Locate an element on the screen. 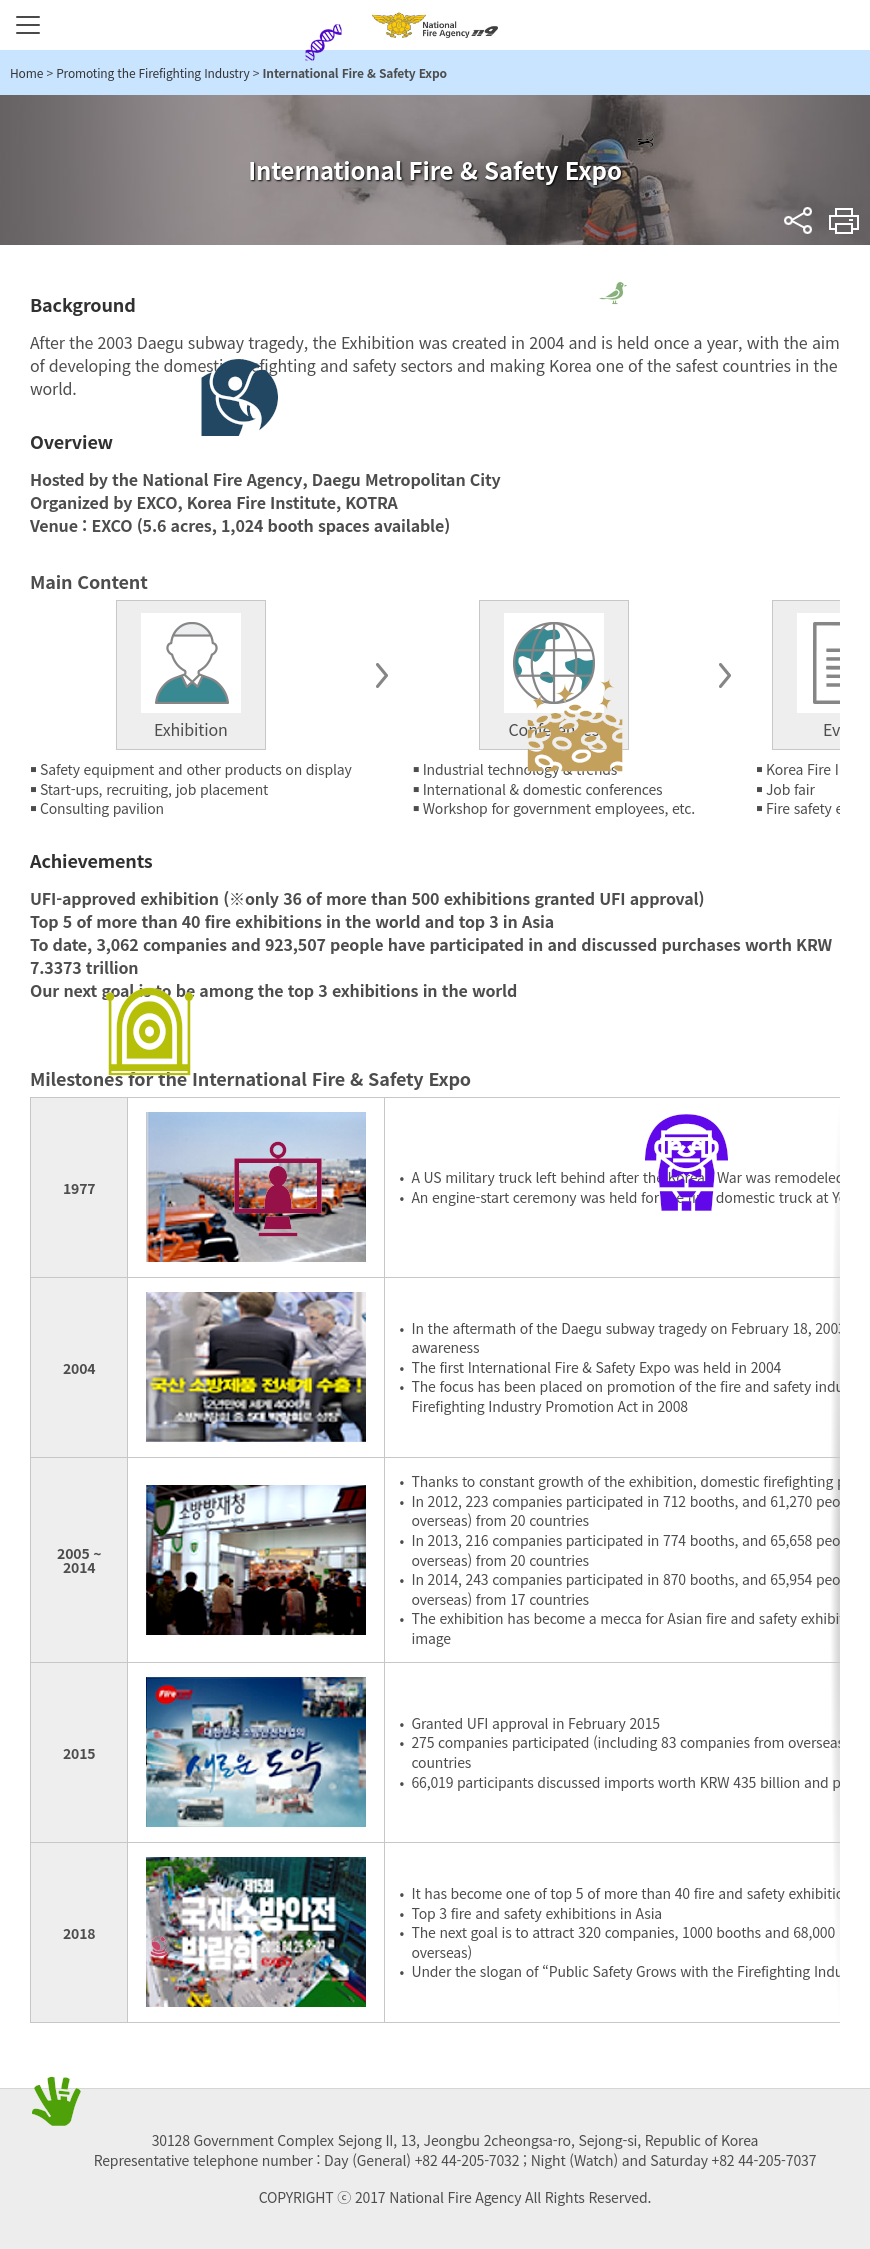  access music or audio player is located at coordinates (149, 1031).